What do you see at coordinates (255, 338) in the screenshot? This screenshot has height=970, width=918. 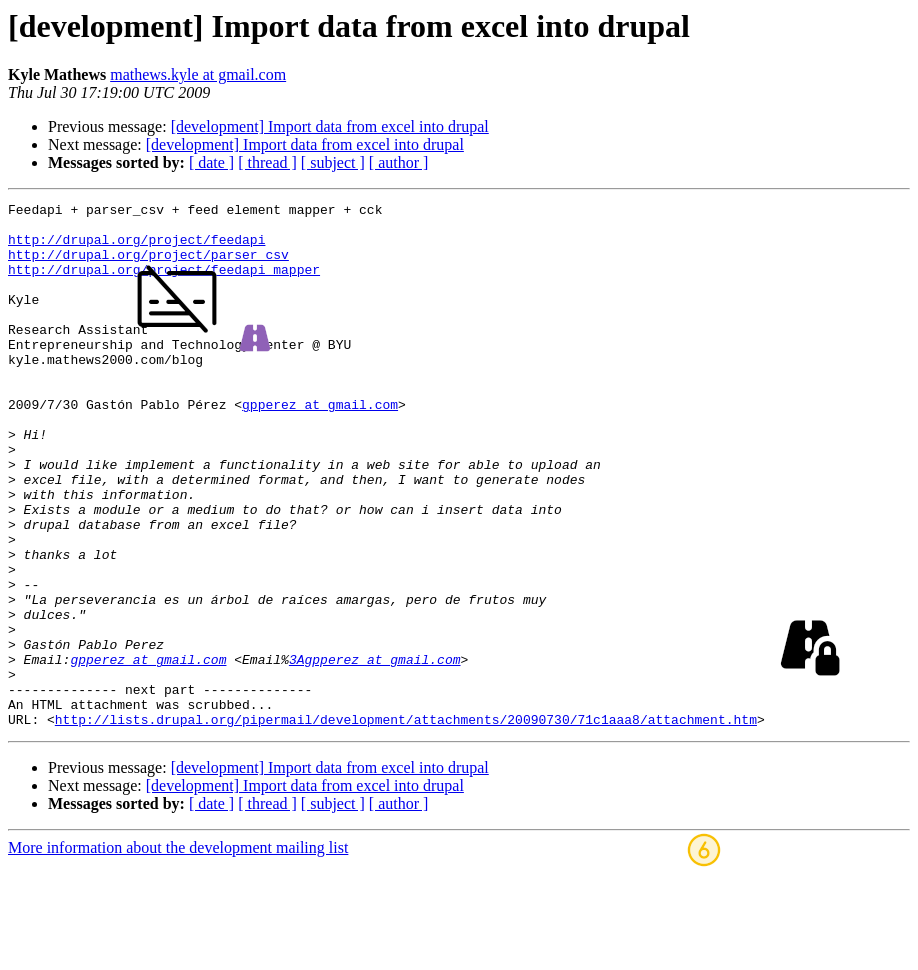 I see `access navigation or directions` at bounding box center [255, 338].